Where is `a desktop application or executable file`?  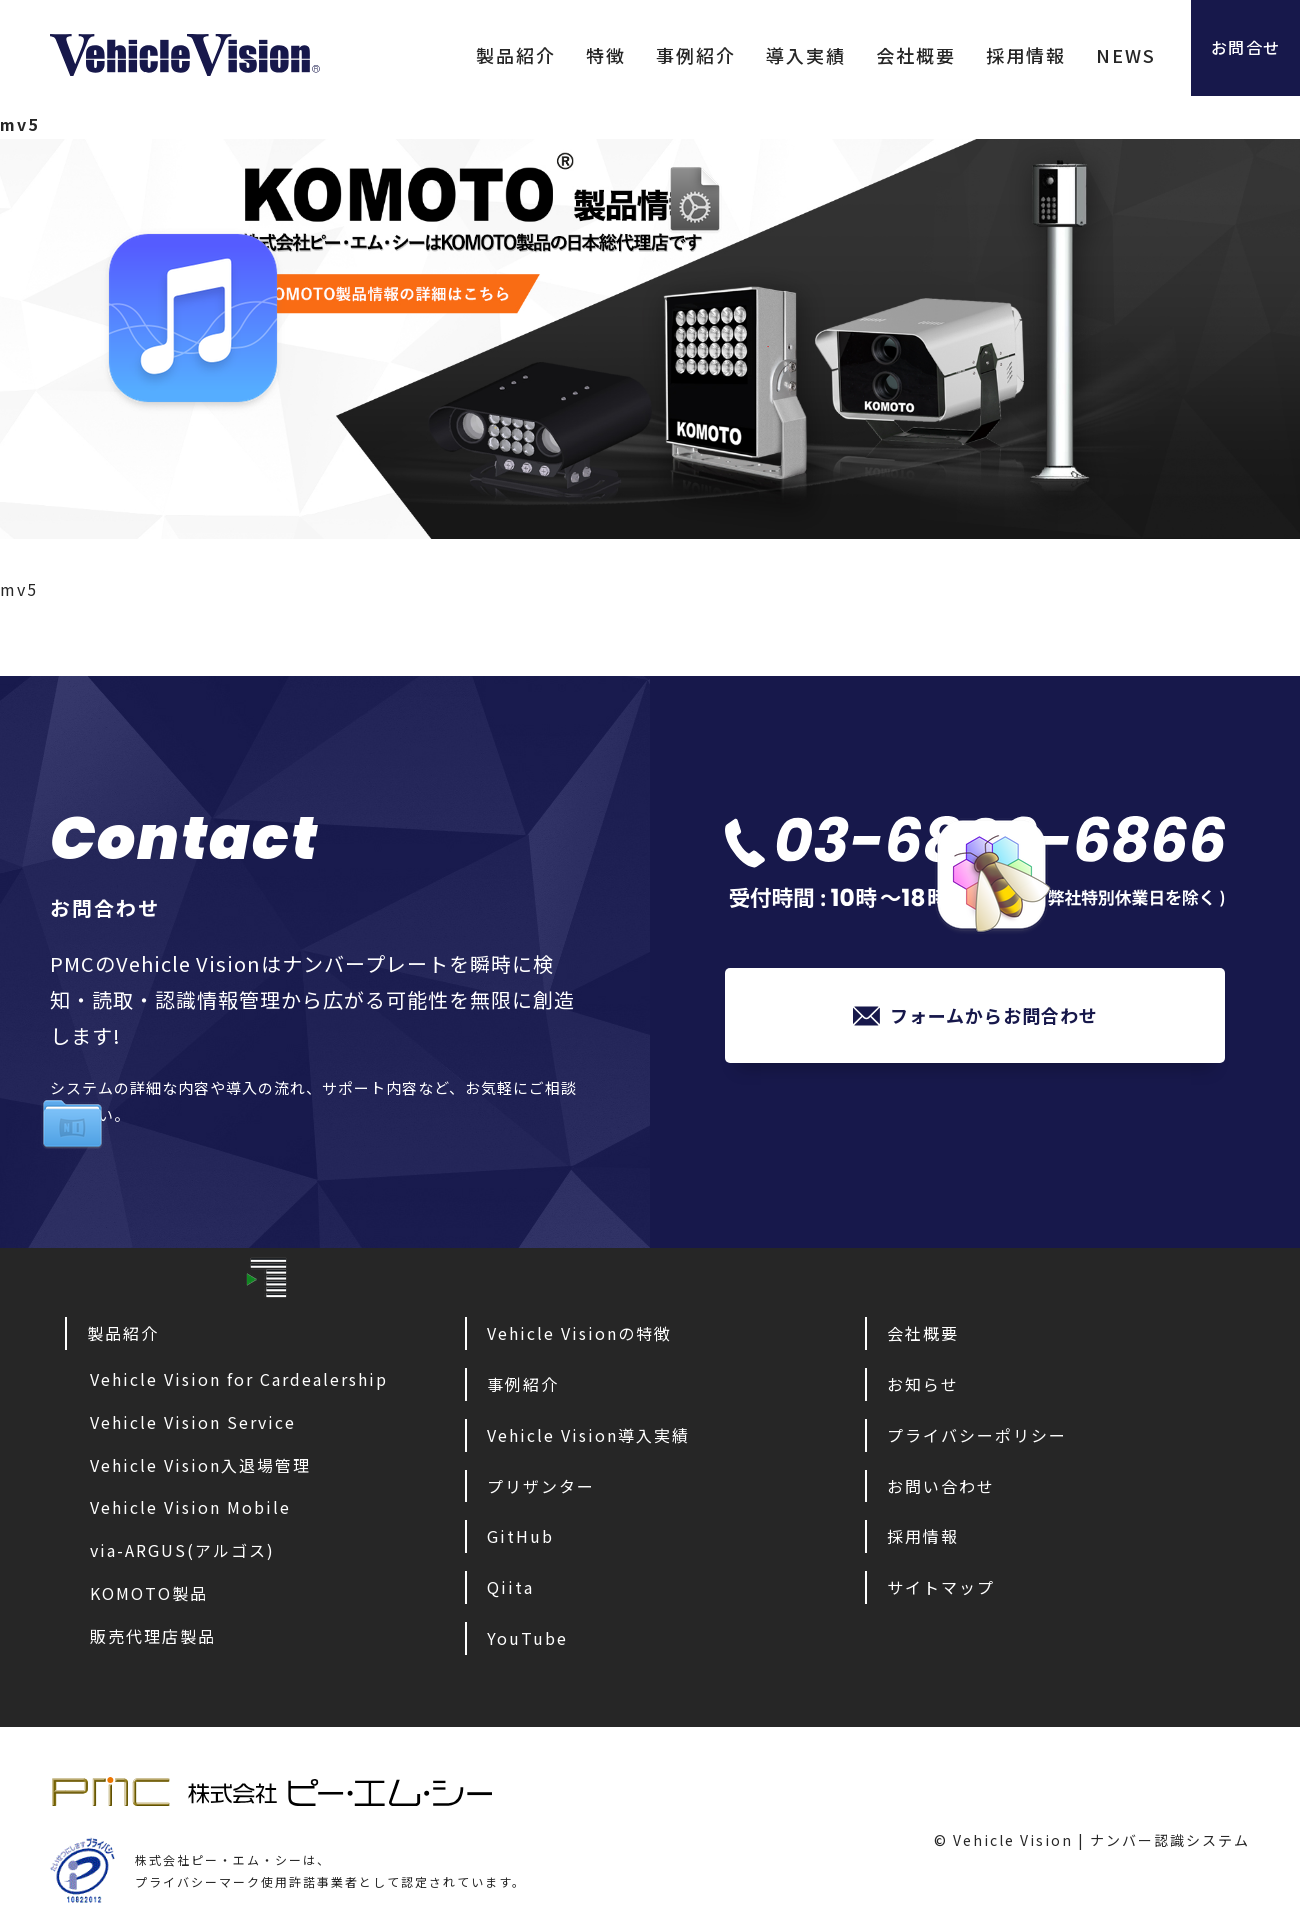 a desktop application or executable file is located at coordinates (695, 200).